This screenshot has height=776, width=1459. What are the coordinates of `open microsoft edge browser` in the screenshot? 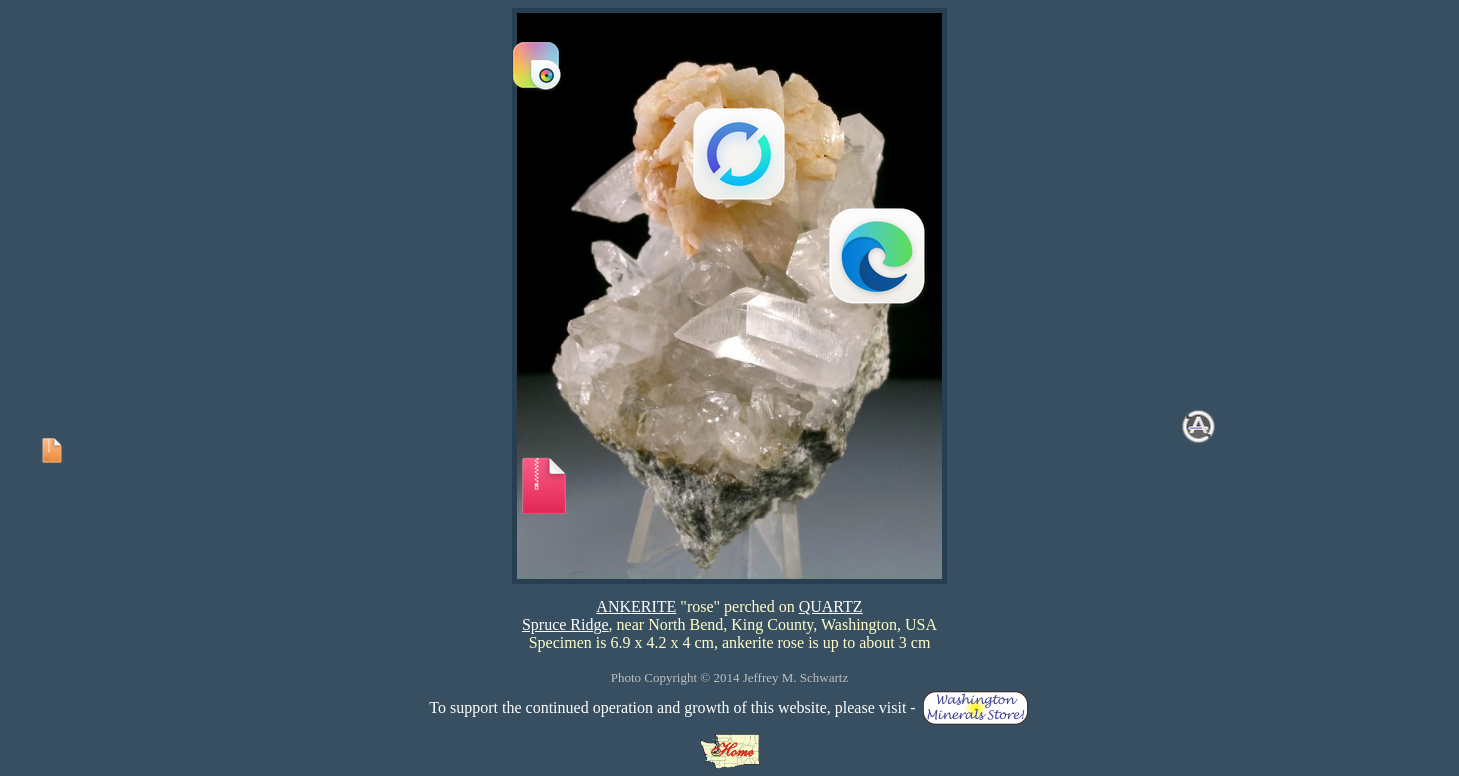 It's located at (877, 256).